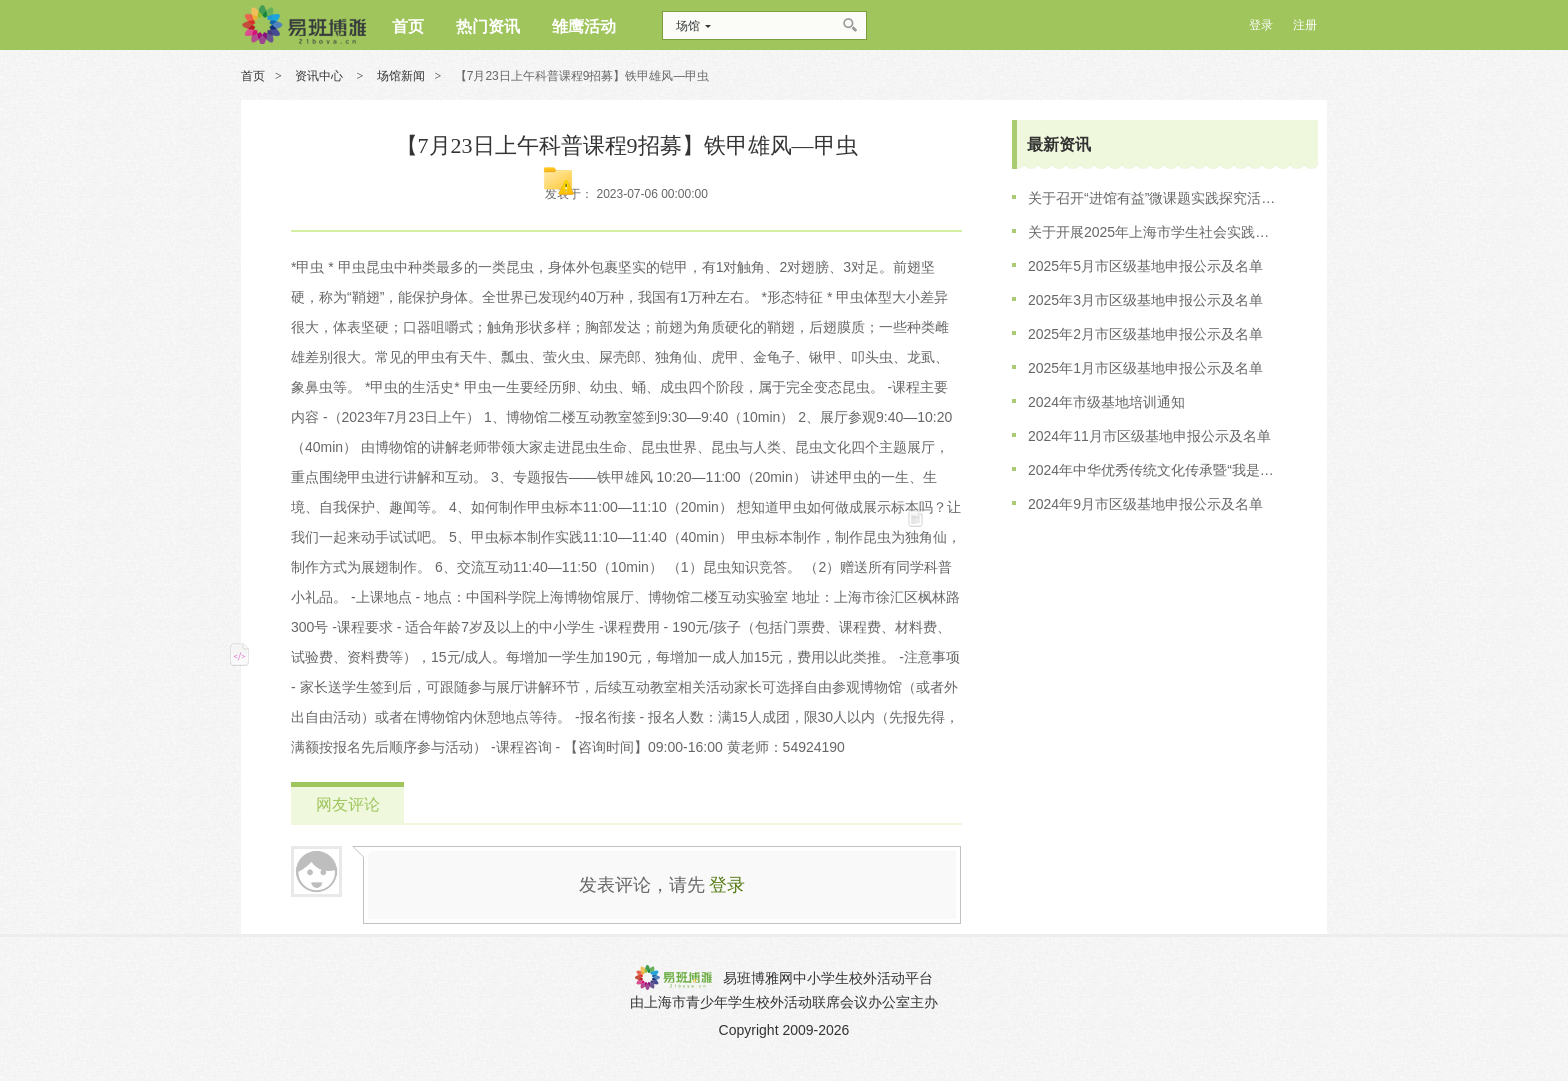 Image resolution: width=1568 pixels, height=1081 pixels. I want to click on folder contains items with warnings or errors, so click(558, 179).